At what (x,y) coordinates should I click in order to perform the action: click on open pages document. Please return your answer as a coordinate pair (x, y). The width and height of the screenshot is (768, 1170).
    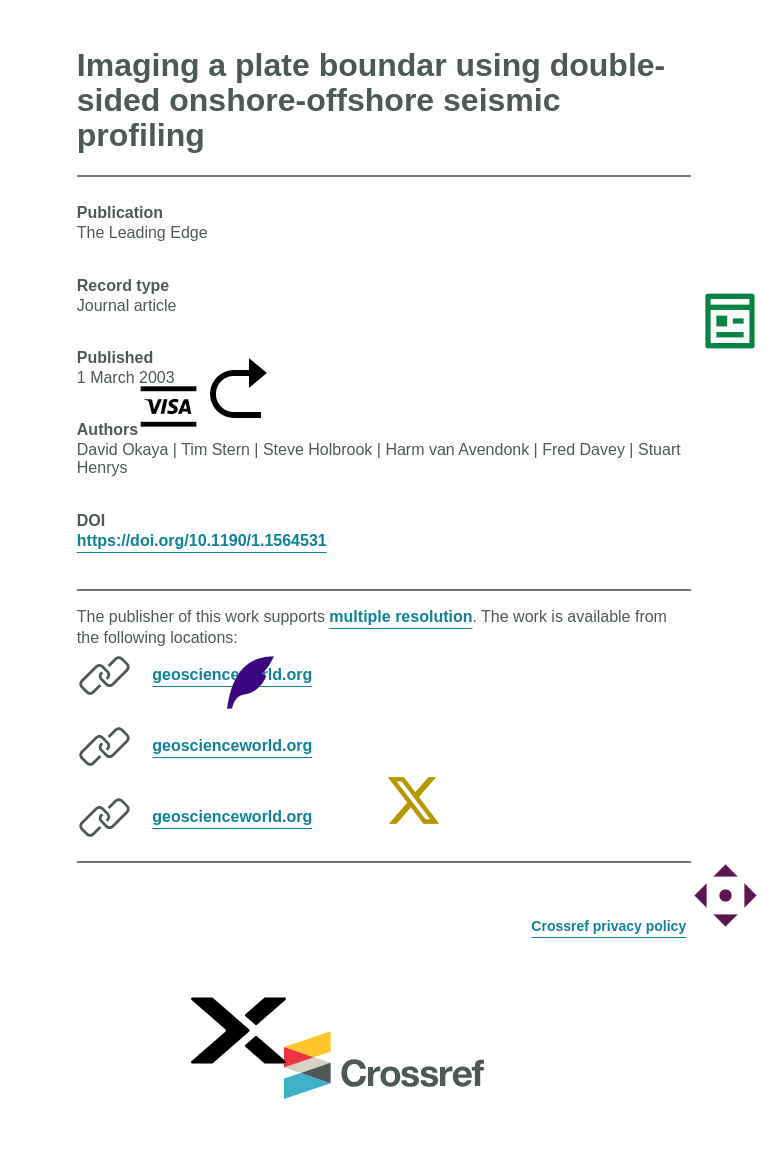
    Looking at the image, I should click on (730, 321).